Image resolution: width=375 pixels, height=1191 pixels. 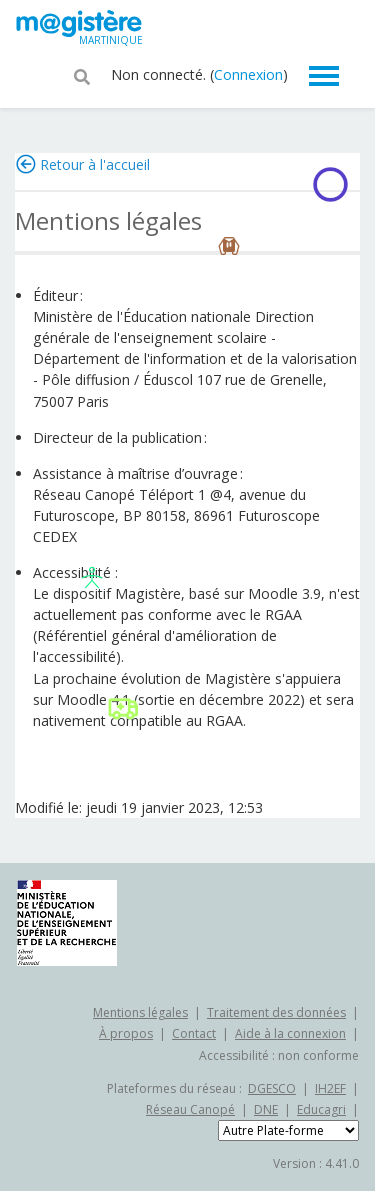 What do you see at coordinates (122, 707) in the screenshot?
I see `access emergency medical services` at bounding box center [122, 707].